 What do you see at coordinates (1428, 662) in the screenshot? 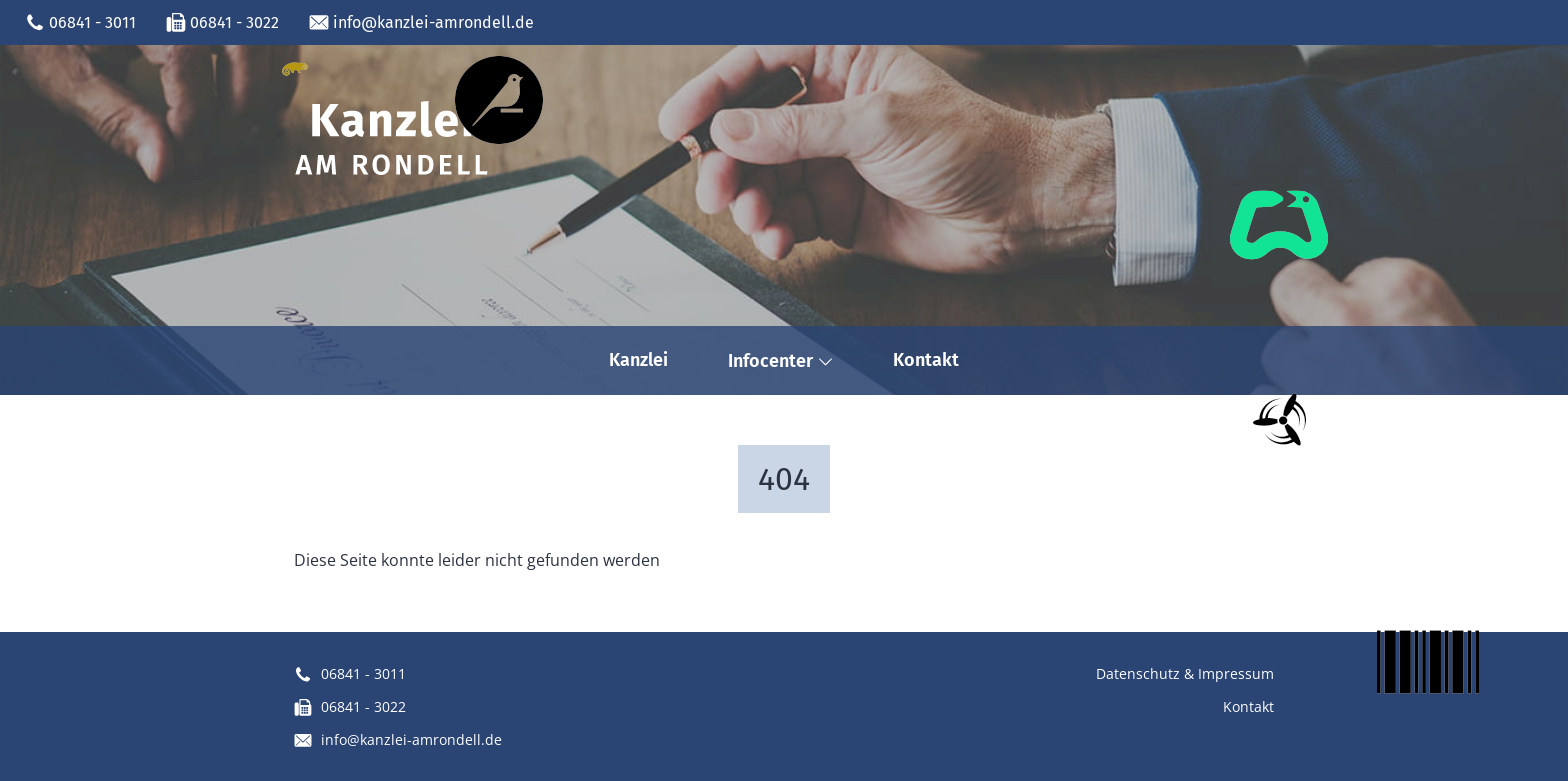
I see `link to Wikidata knowledge base` at bounding box center [1428, 662].